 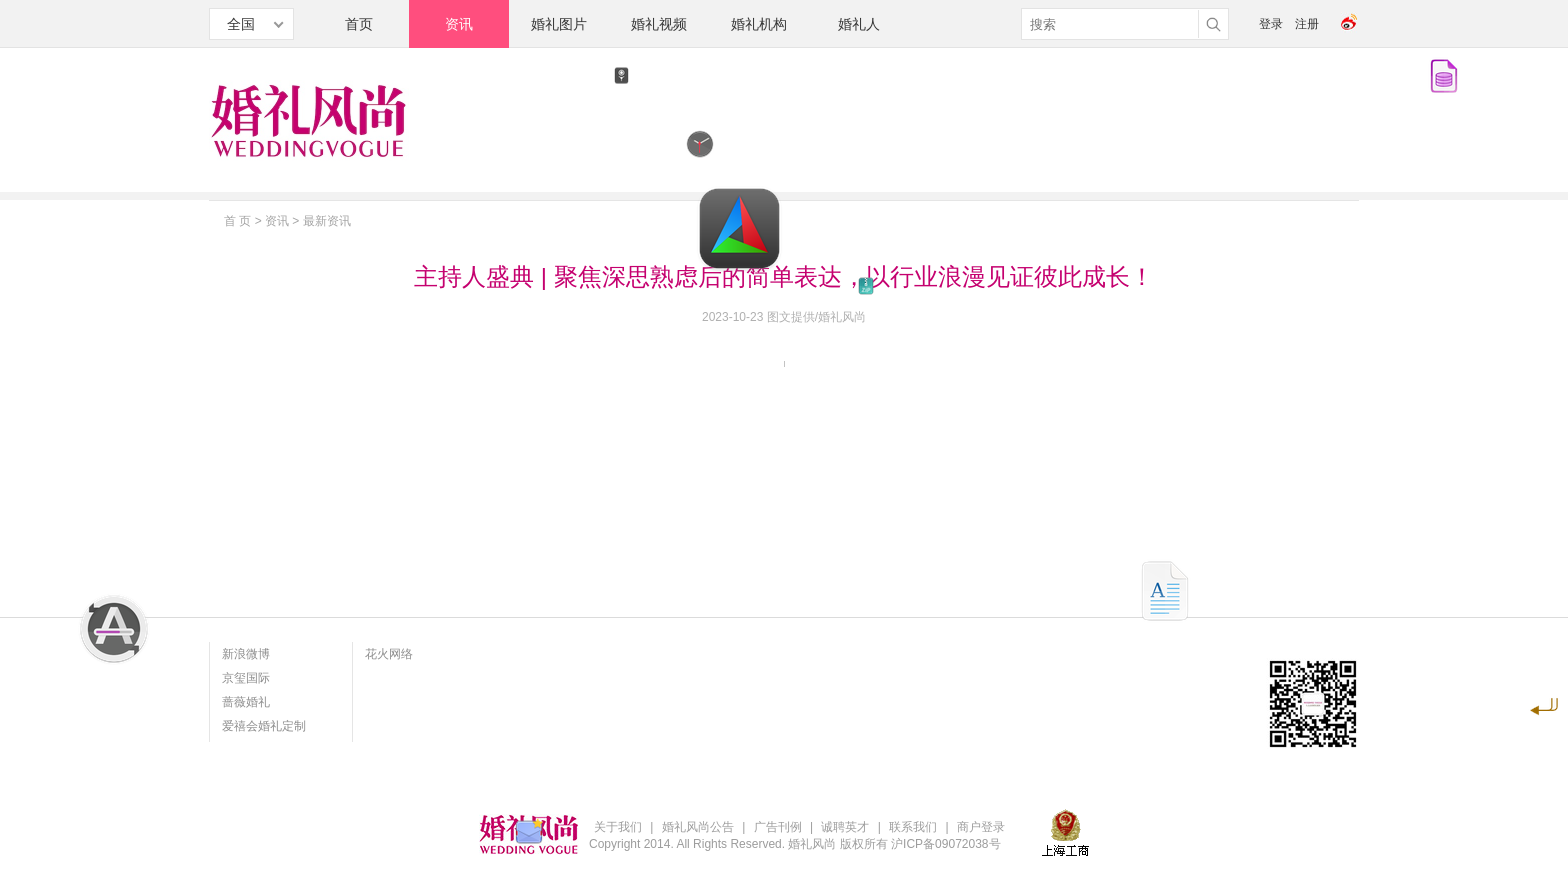 I want to click on open a compressed zip archive, so click(x=866, y=286).